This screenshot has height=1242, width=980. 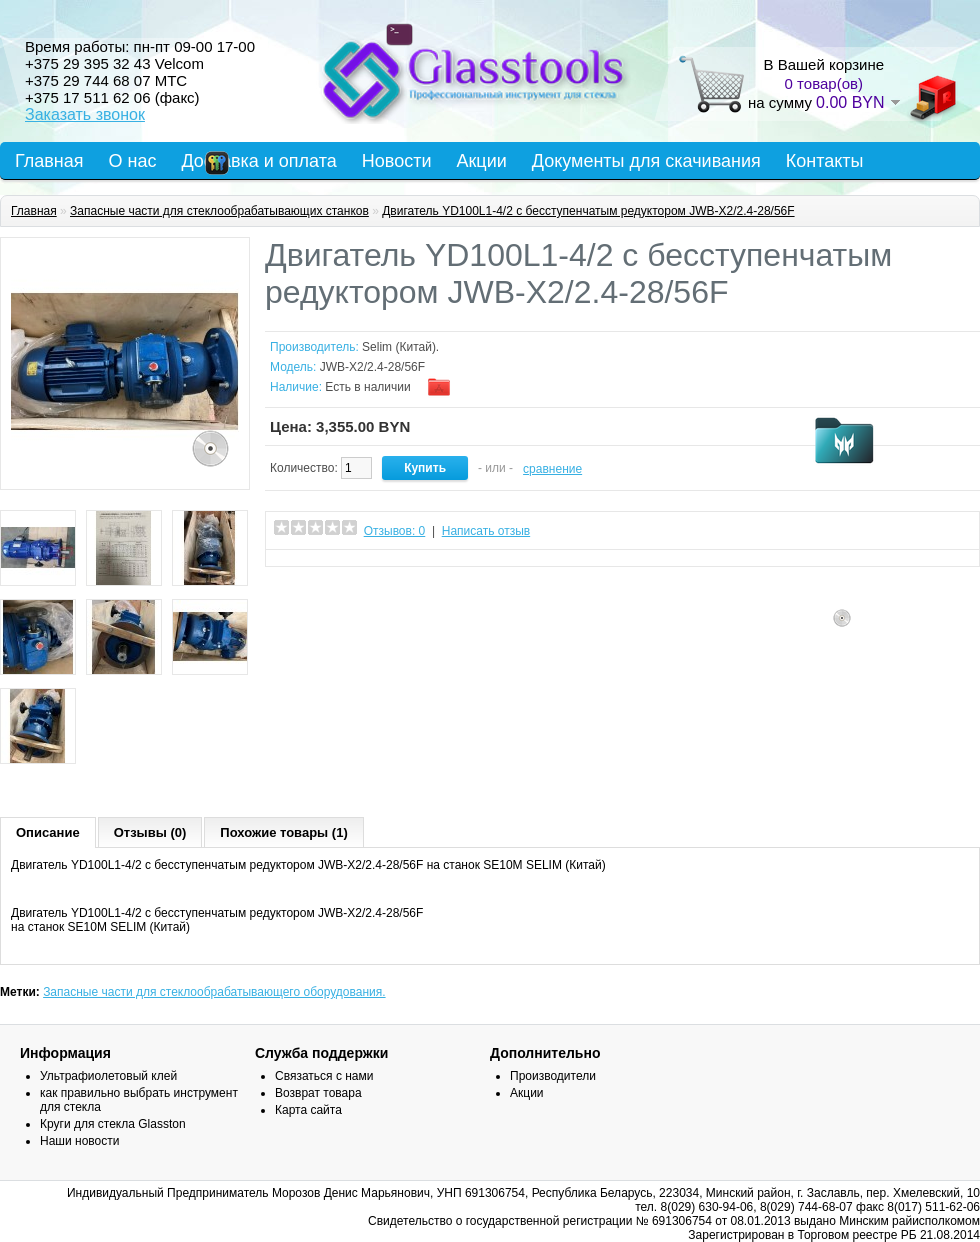 What do you see at coordinates (210, 448) in the screenshot?
I see `audio CD detected in disc drive` at bounding box center [210, 448].